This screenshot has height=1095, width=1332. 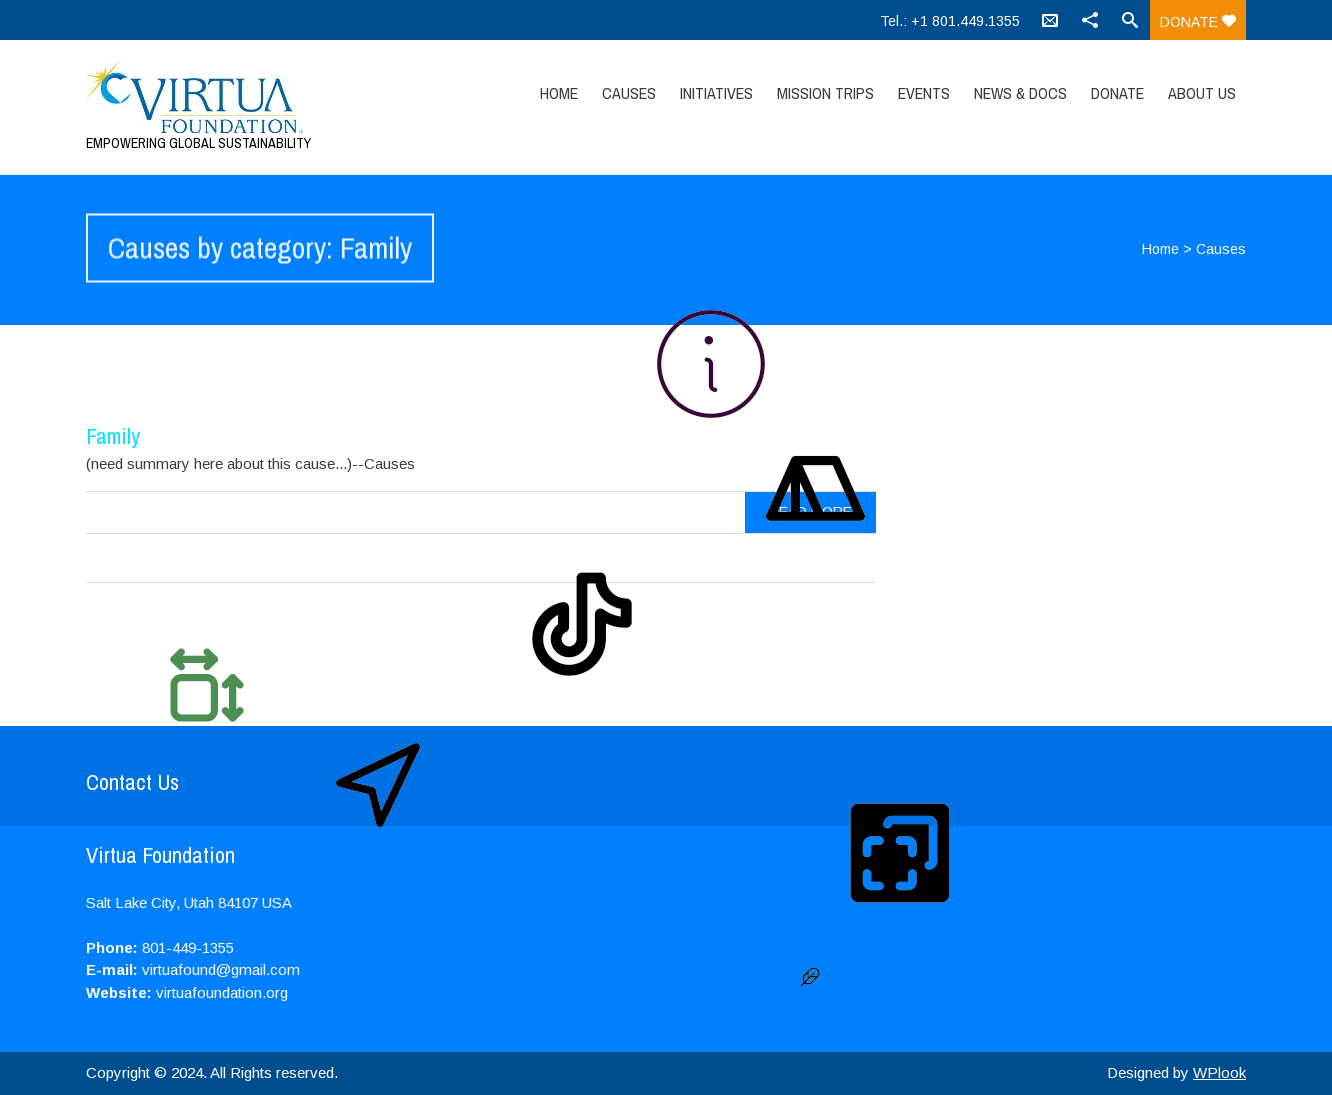 I want to click on adjust element dimensions, so click(x=207, y=685).